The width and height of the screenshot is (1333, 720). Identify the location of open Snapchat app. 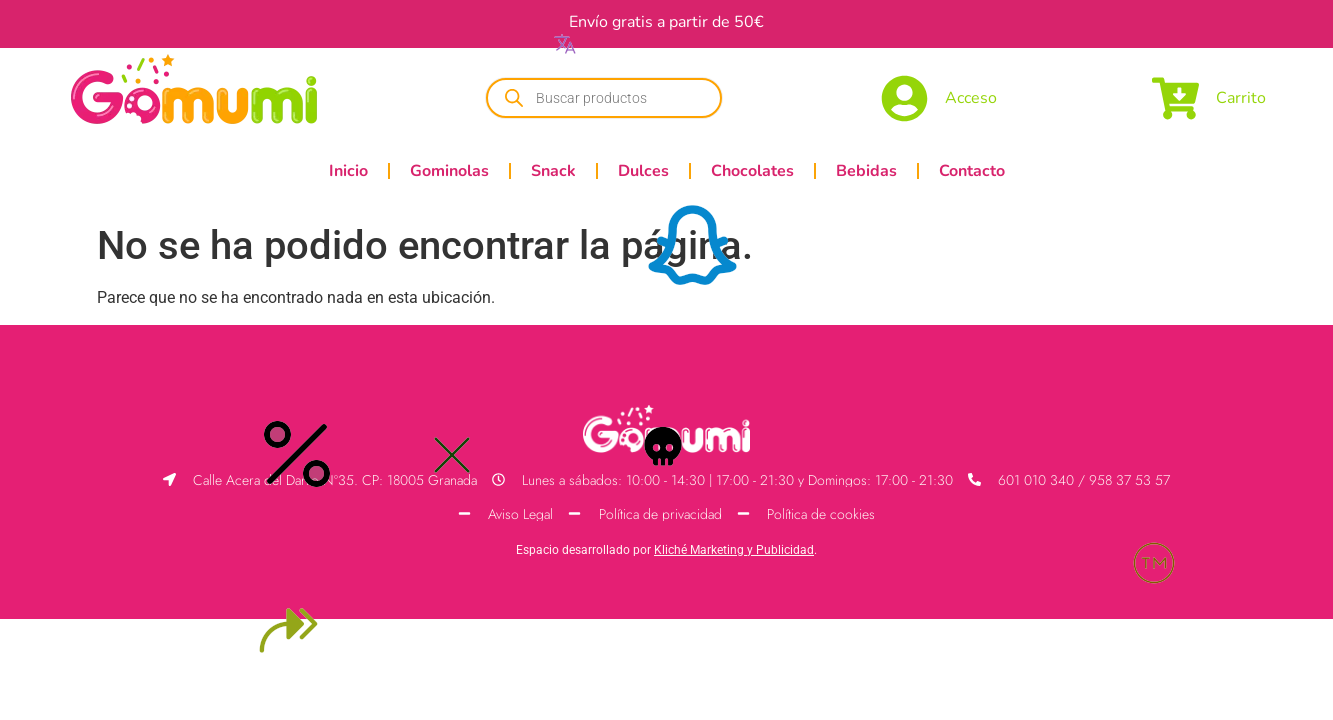
(692, 246).